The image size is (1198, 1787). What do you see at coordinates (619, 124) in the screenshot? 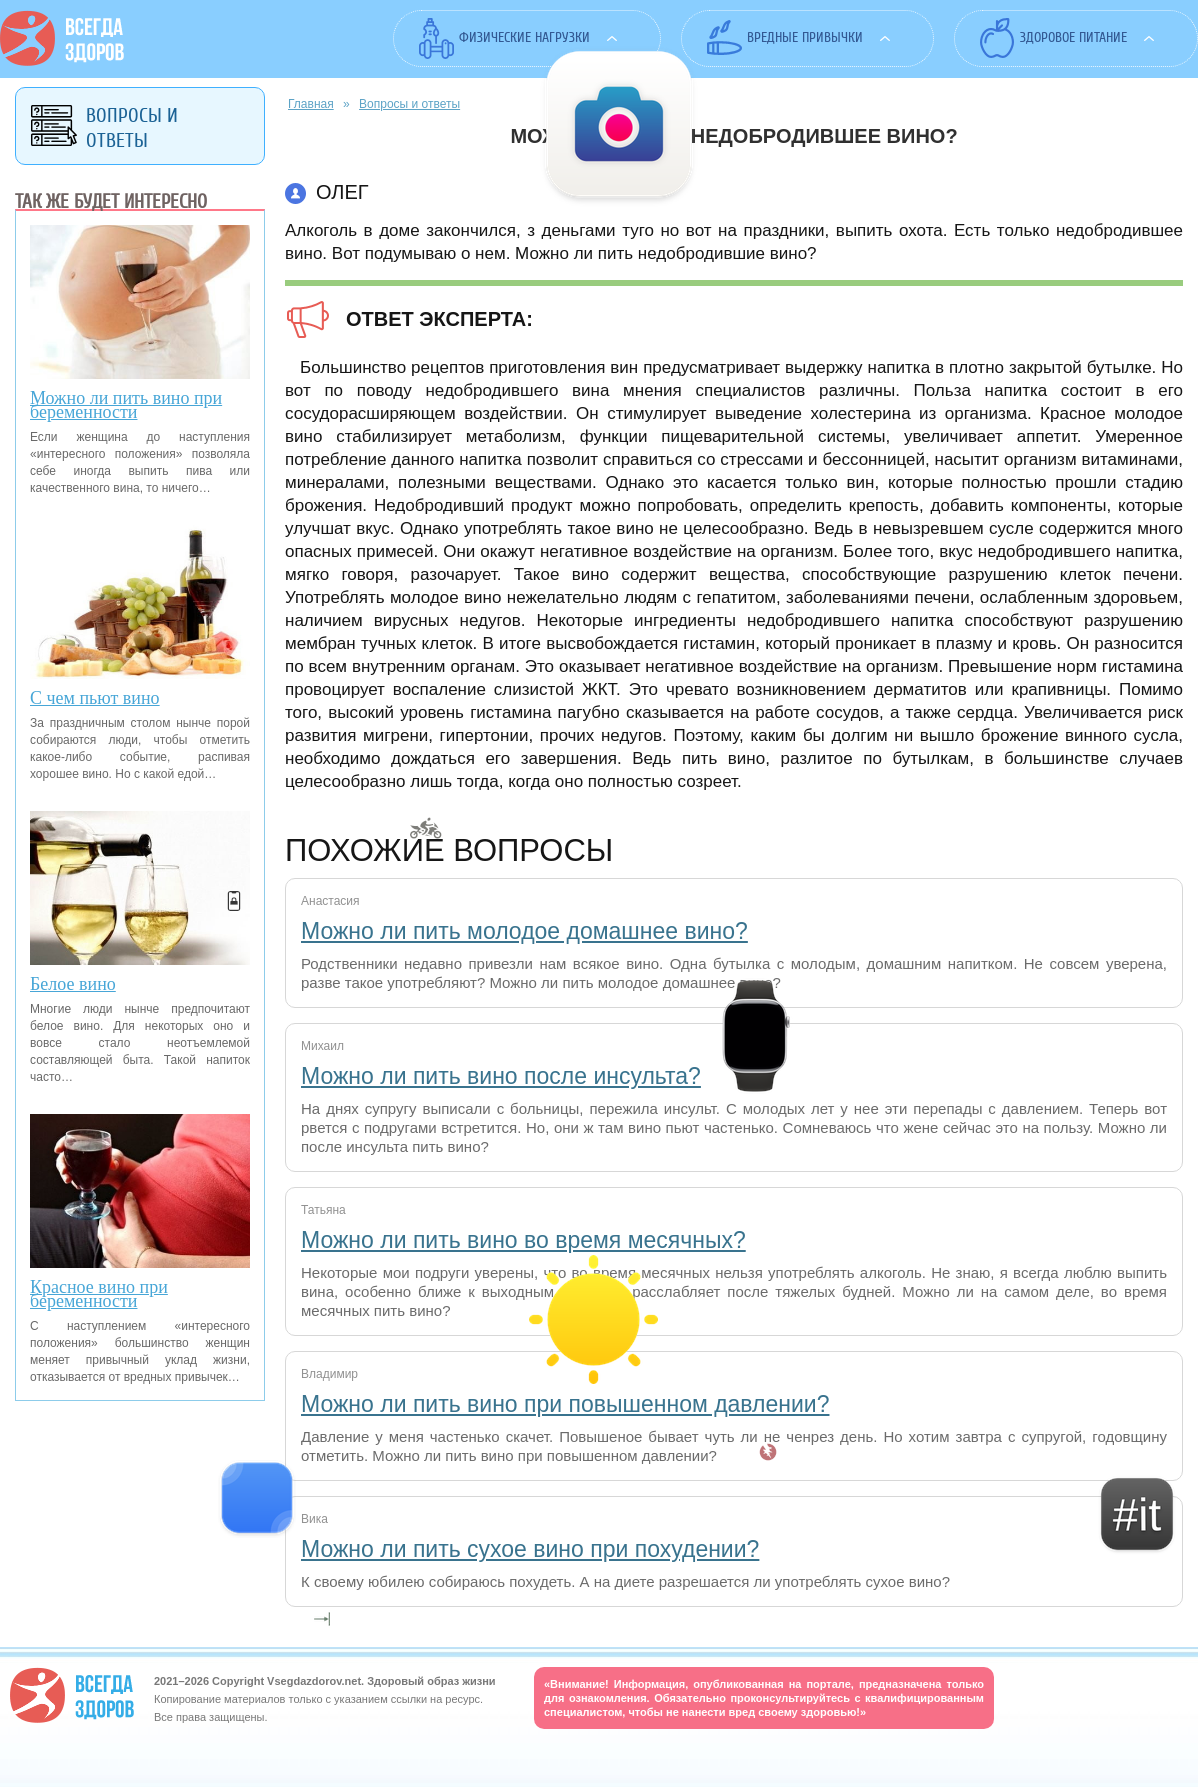
I see `open simplescreenrecorder app` at bounding box center [619, 124].